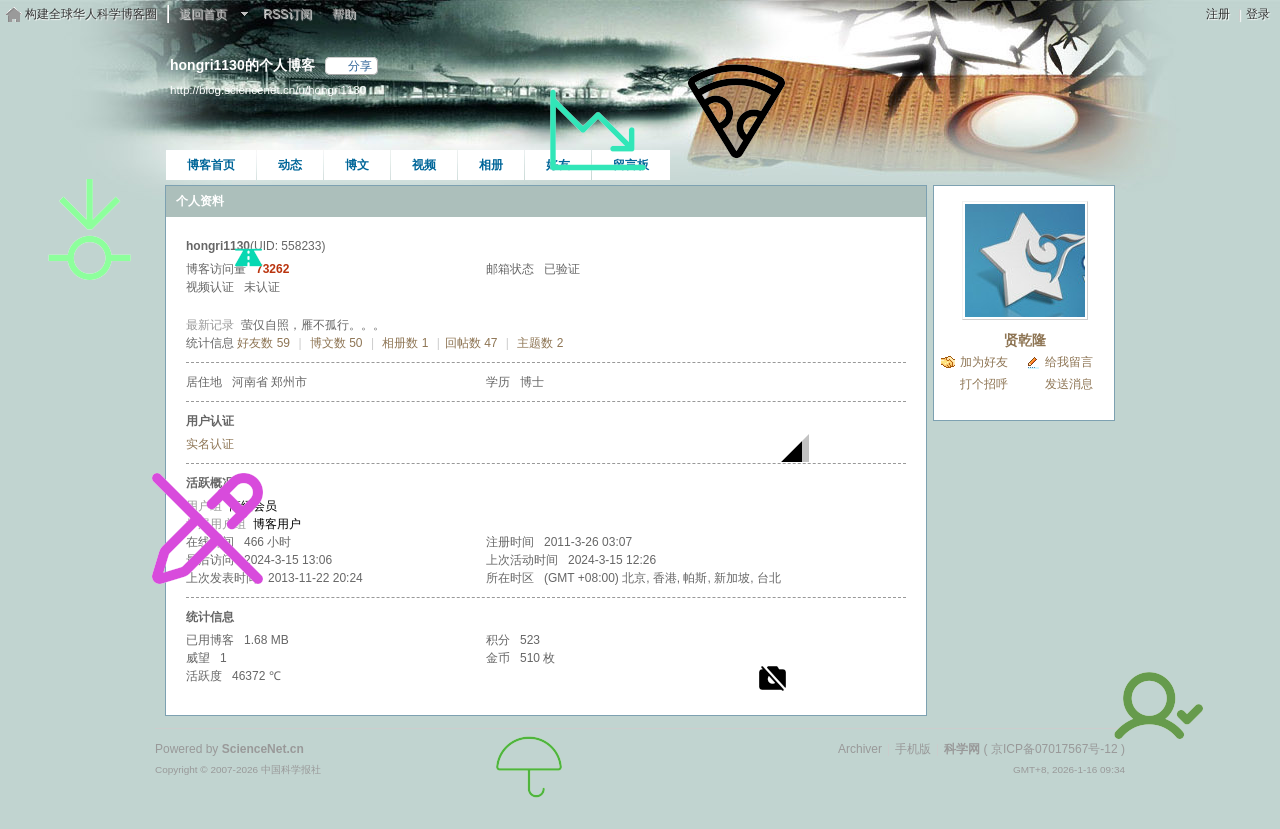  I want to click on editing is disabled, so click(207, 528).